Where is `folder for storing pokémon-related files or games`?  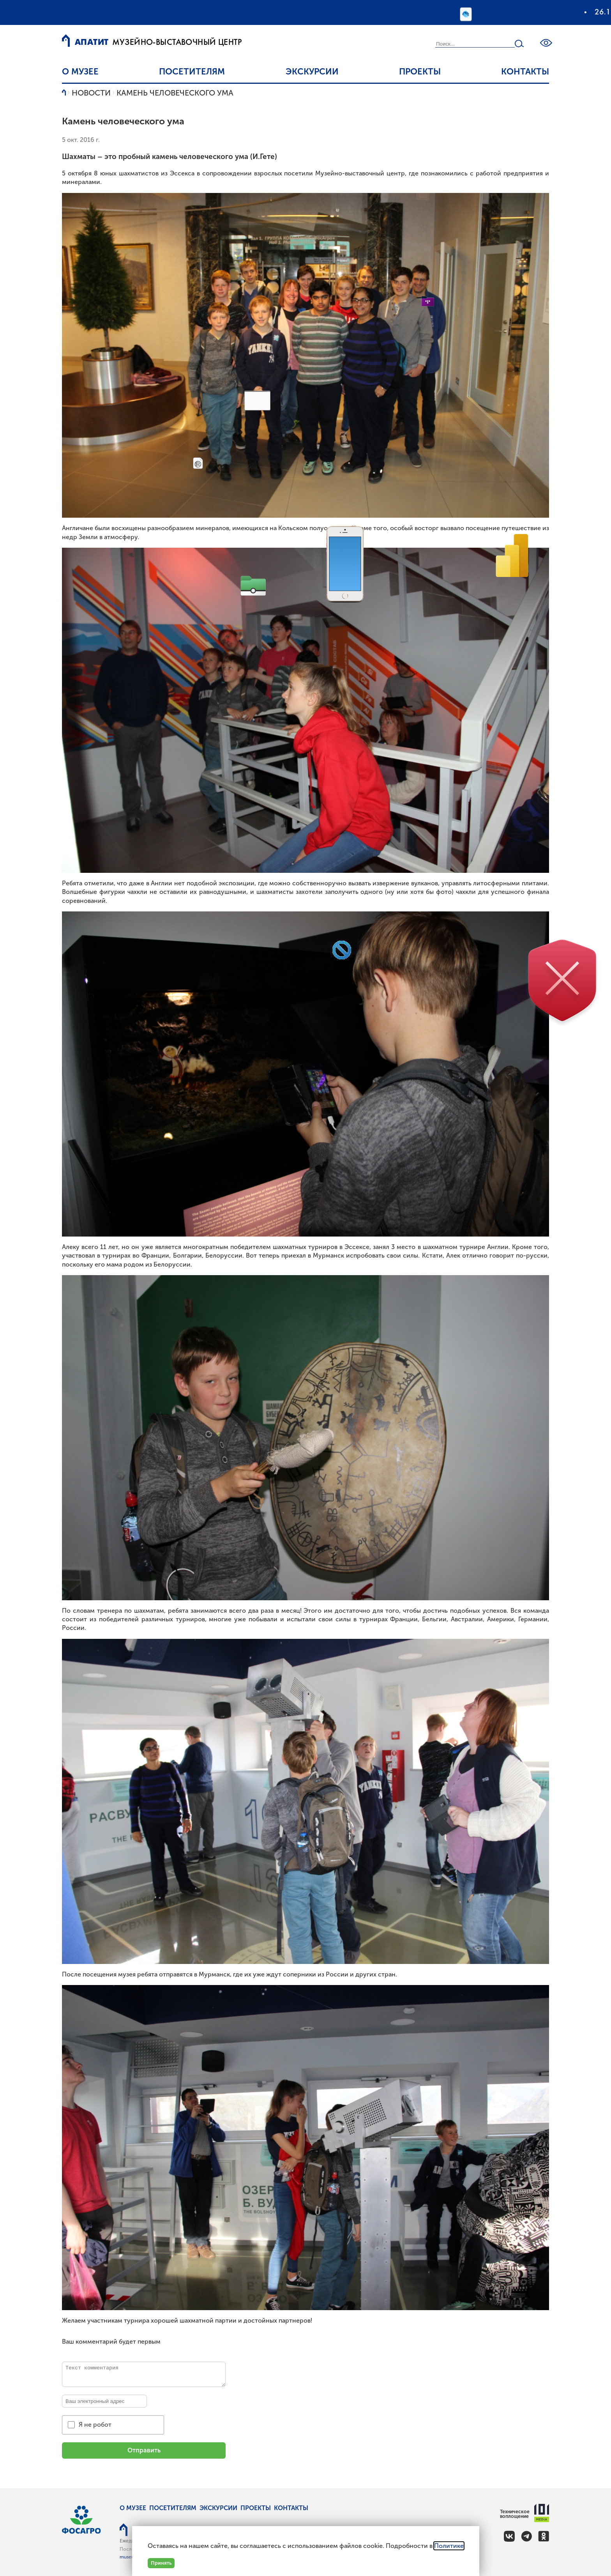
folder for storing pokémon-related files or games is located at coordinates (253, 586).